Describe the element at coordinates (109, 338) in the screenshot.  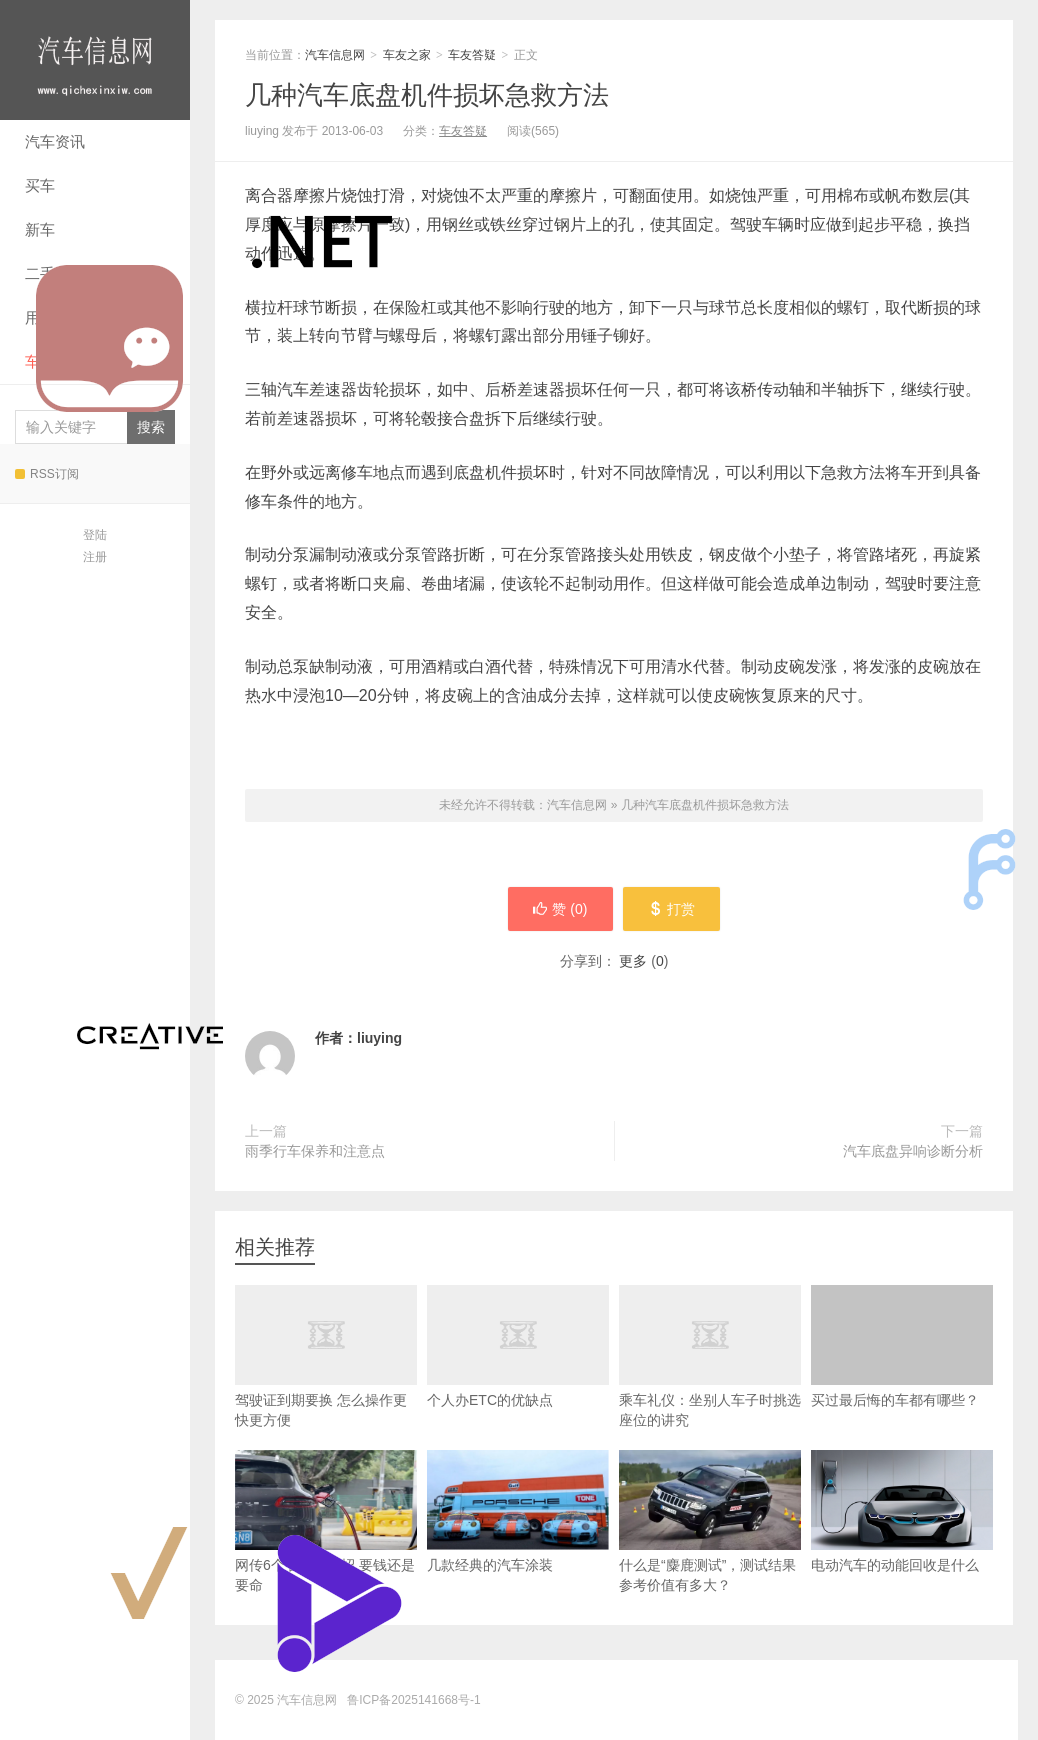
I see `open the WeRead app` at that location.